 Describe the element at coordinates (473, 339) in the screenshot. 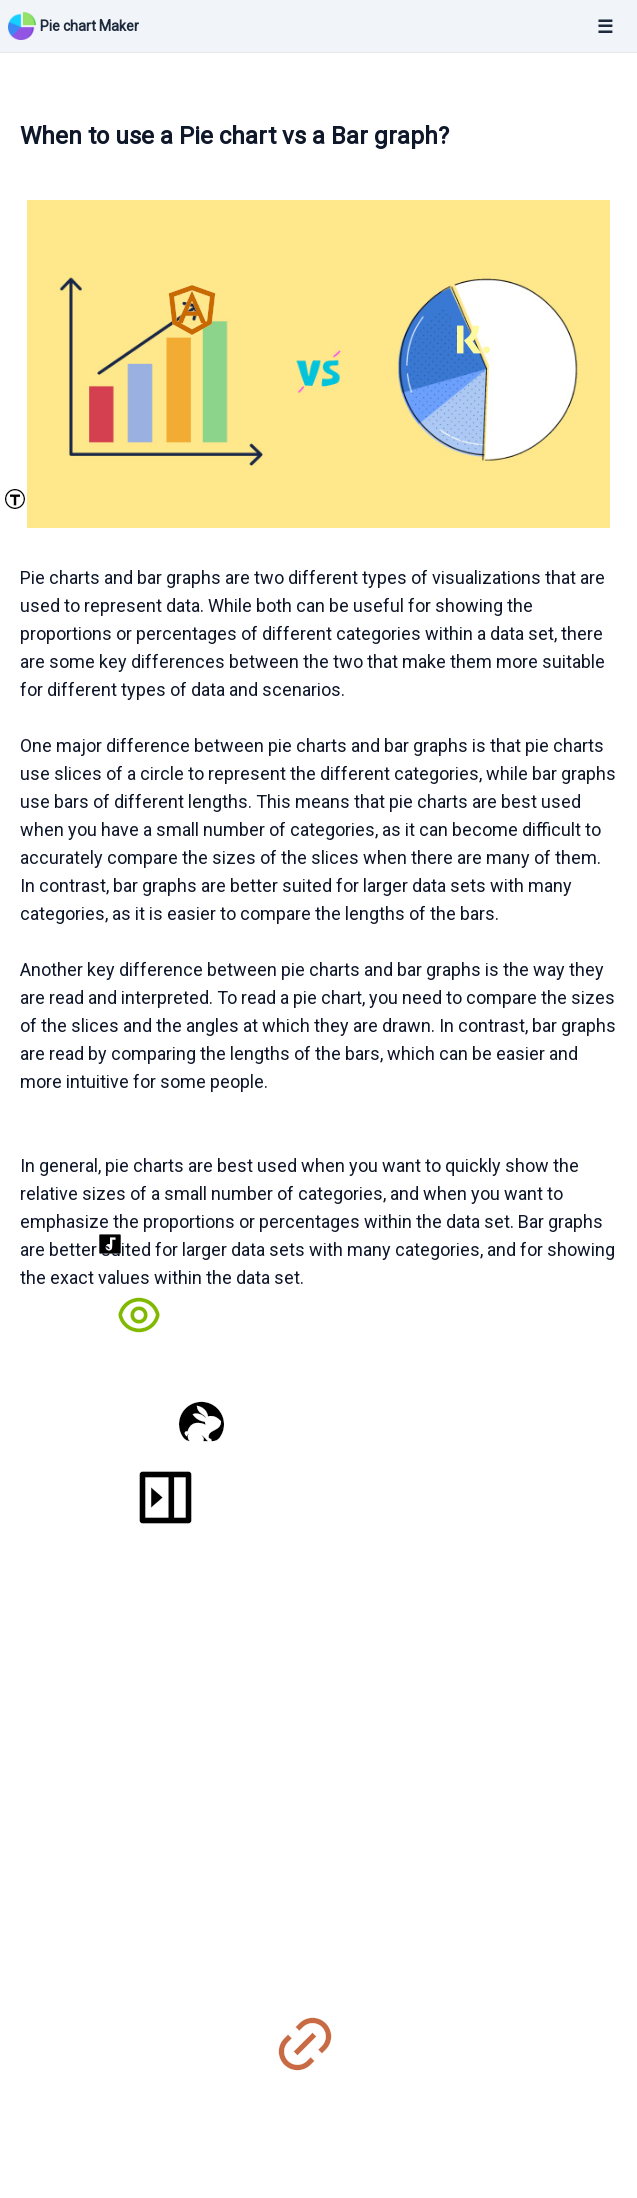

I see `pay with Klarna at checkout` at that location.